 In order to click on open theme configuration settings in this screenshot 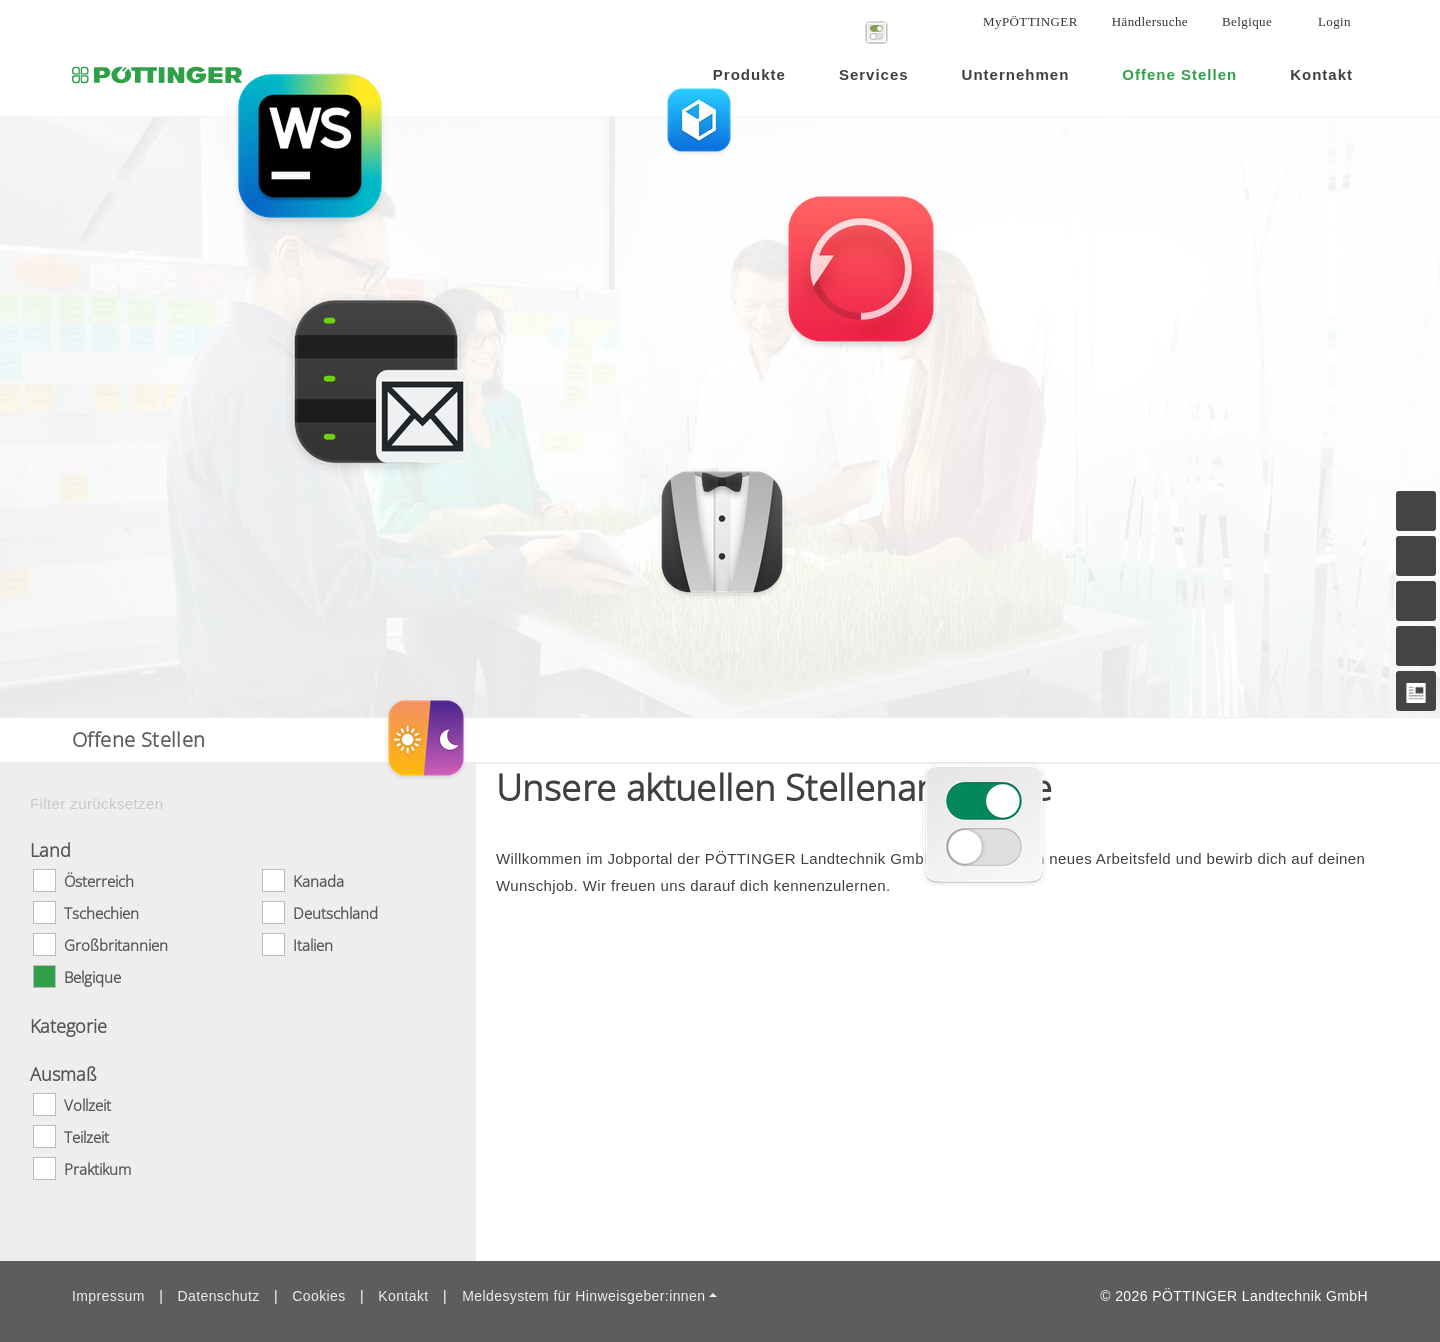, I will do `click(722, 532)`.